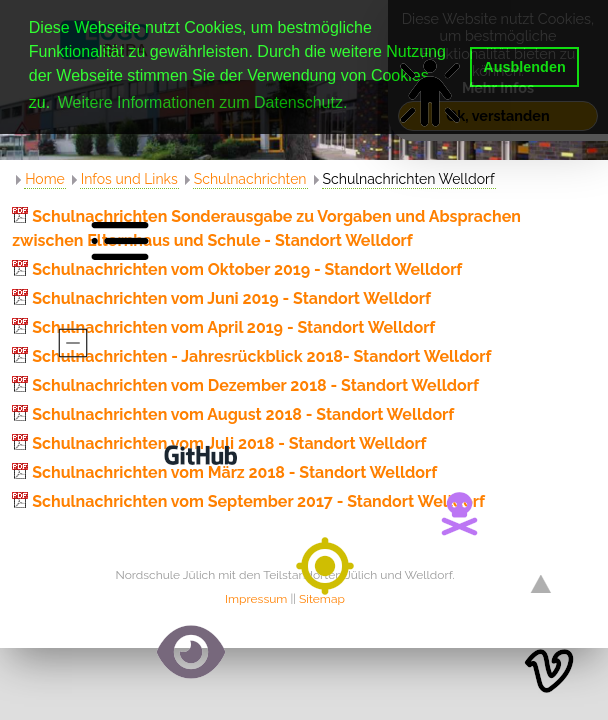 This screenshot has height=720, width=608. Describe the element at coordinates (325, 566) in the screenshot. I see `view current location` at that location.